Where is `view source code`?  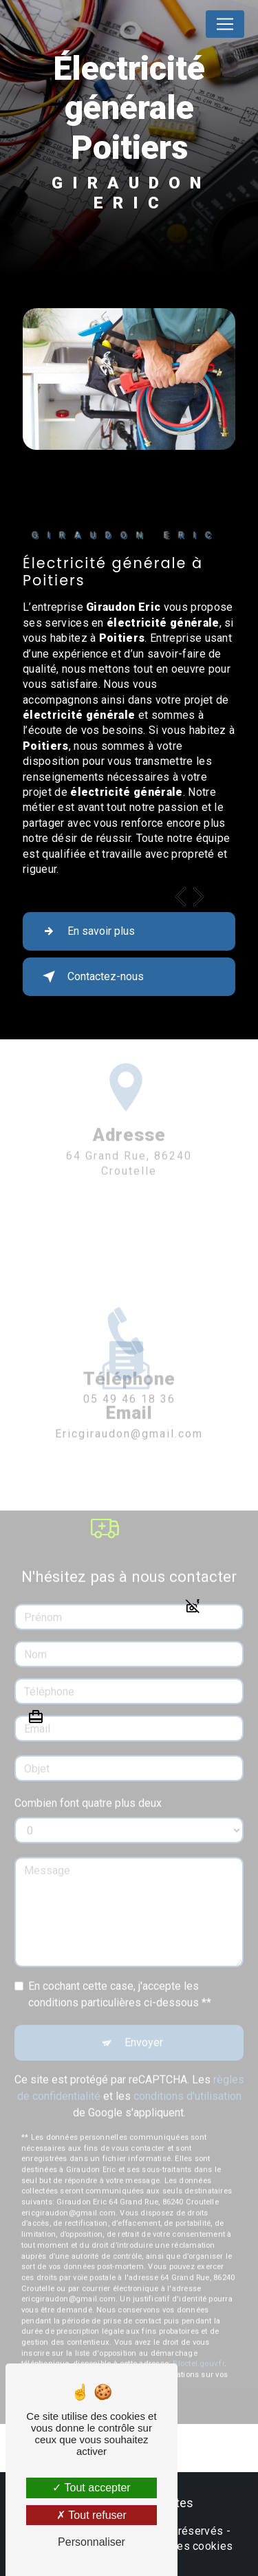
view source code is located at coordinates (189, 896).